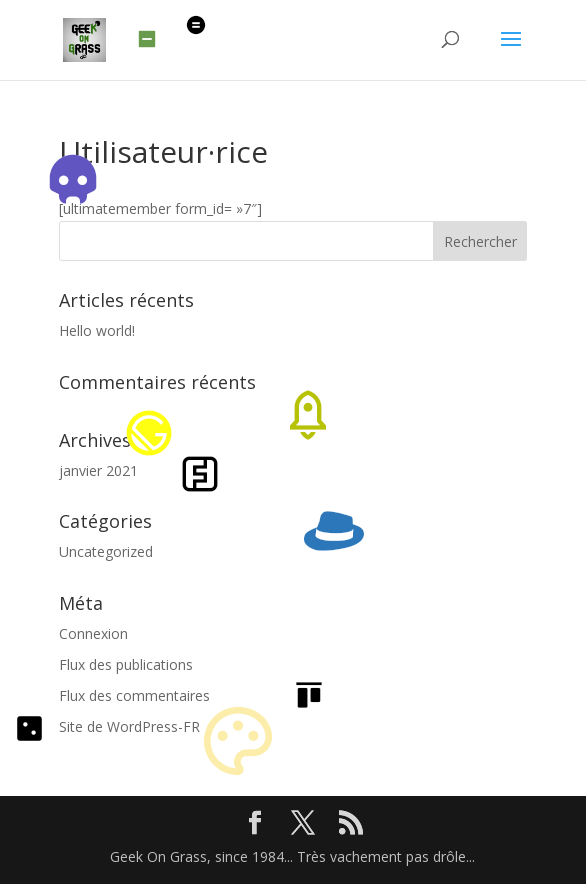  Describe the element at coordinates (196, 25) in the screenshot. I see `creative commons no derivatives license indicator` at that location.